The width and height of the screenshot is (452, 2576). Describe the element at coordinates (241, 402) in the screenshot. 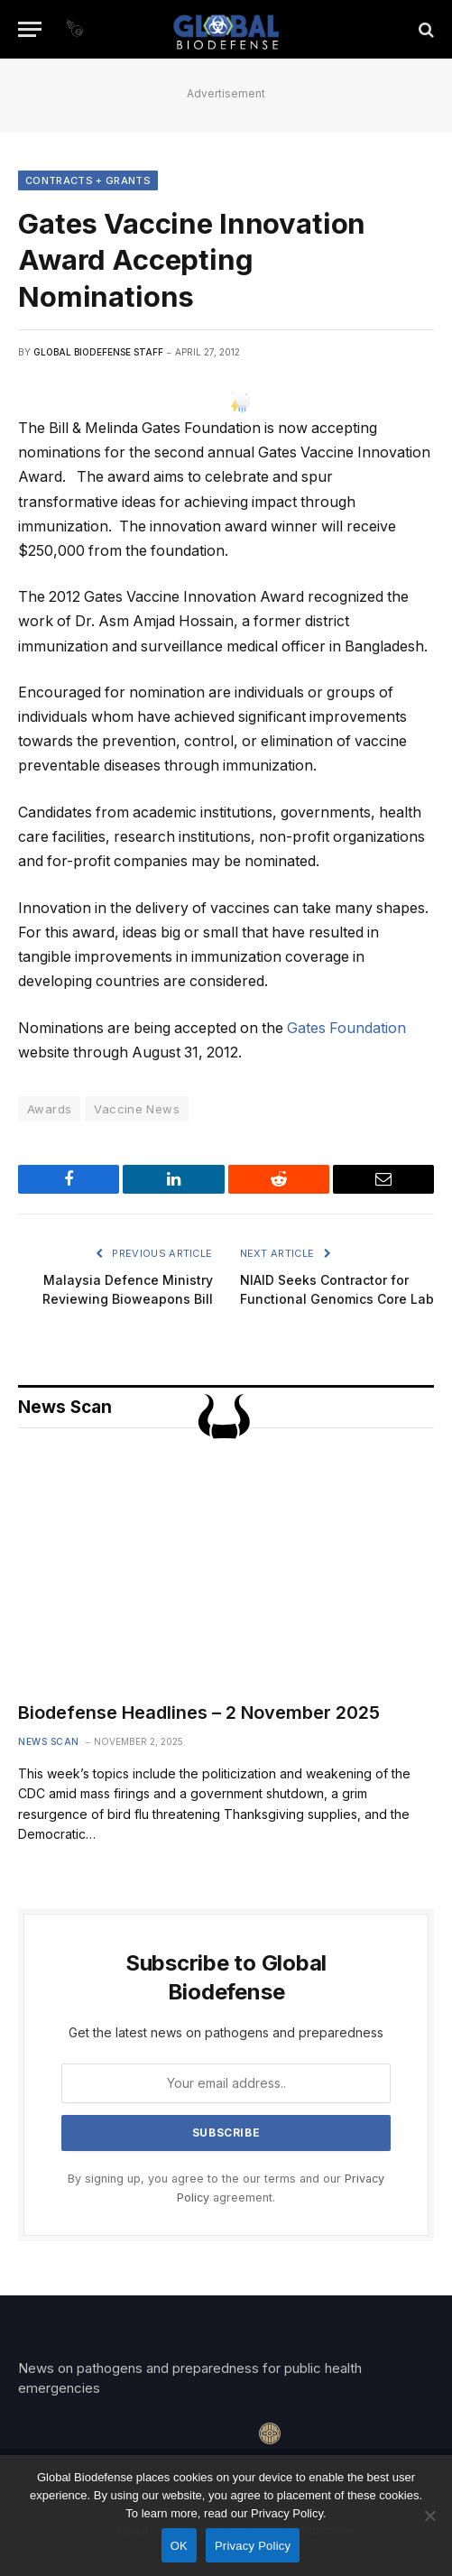

I see `indicates nighttime thunderstorm conditions` at that location.